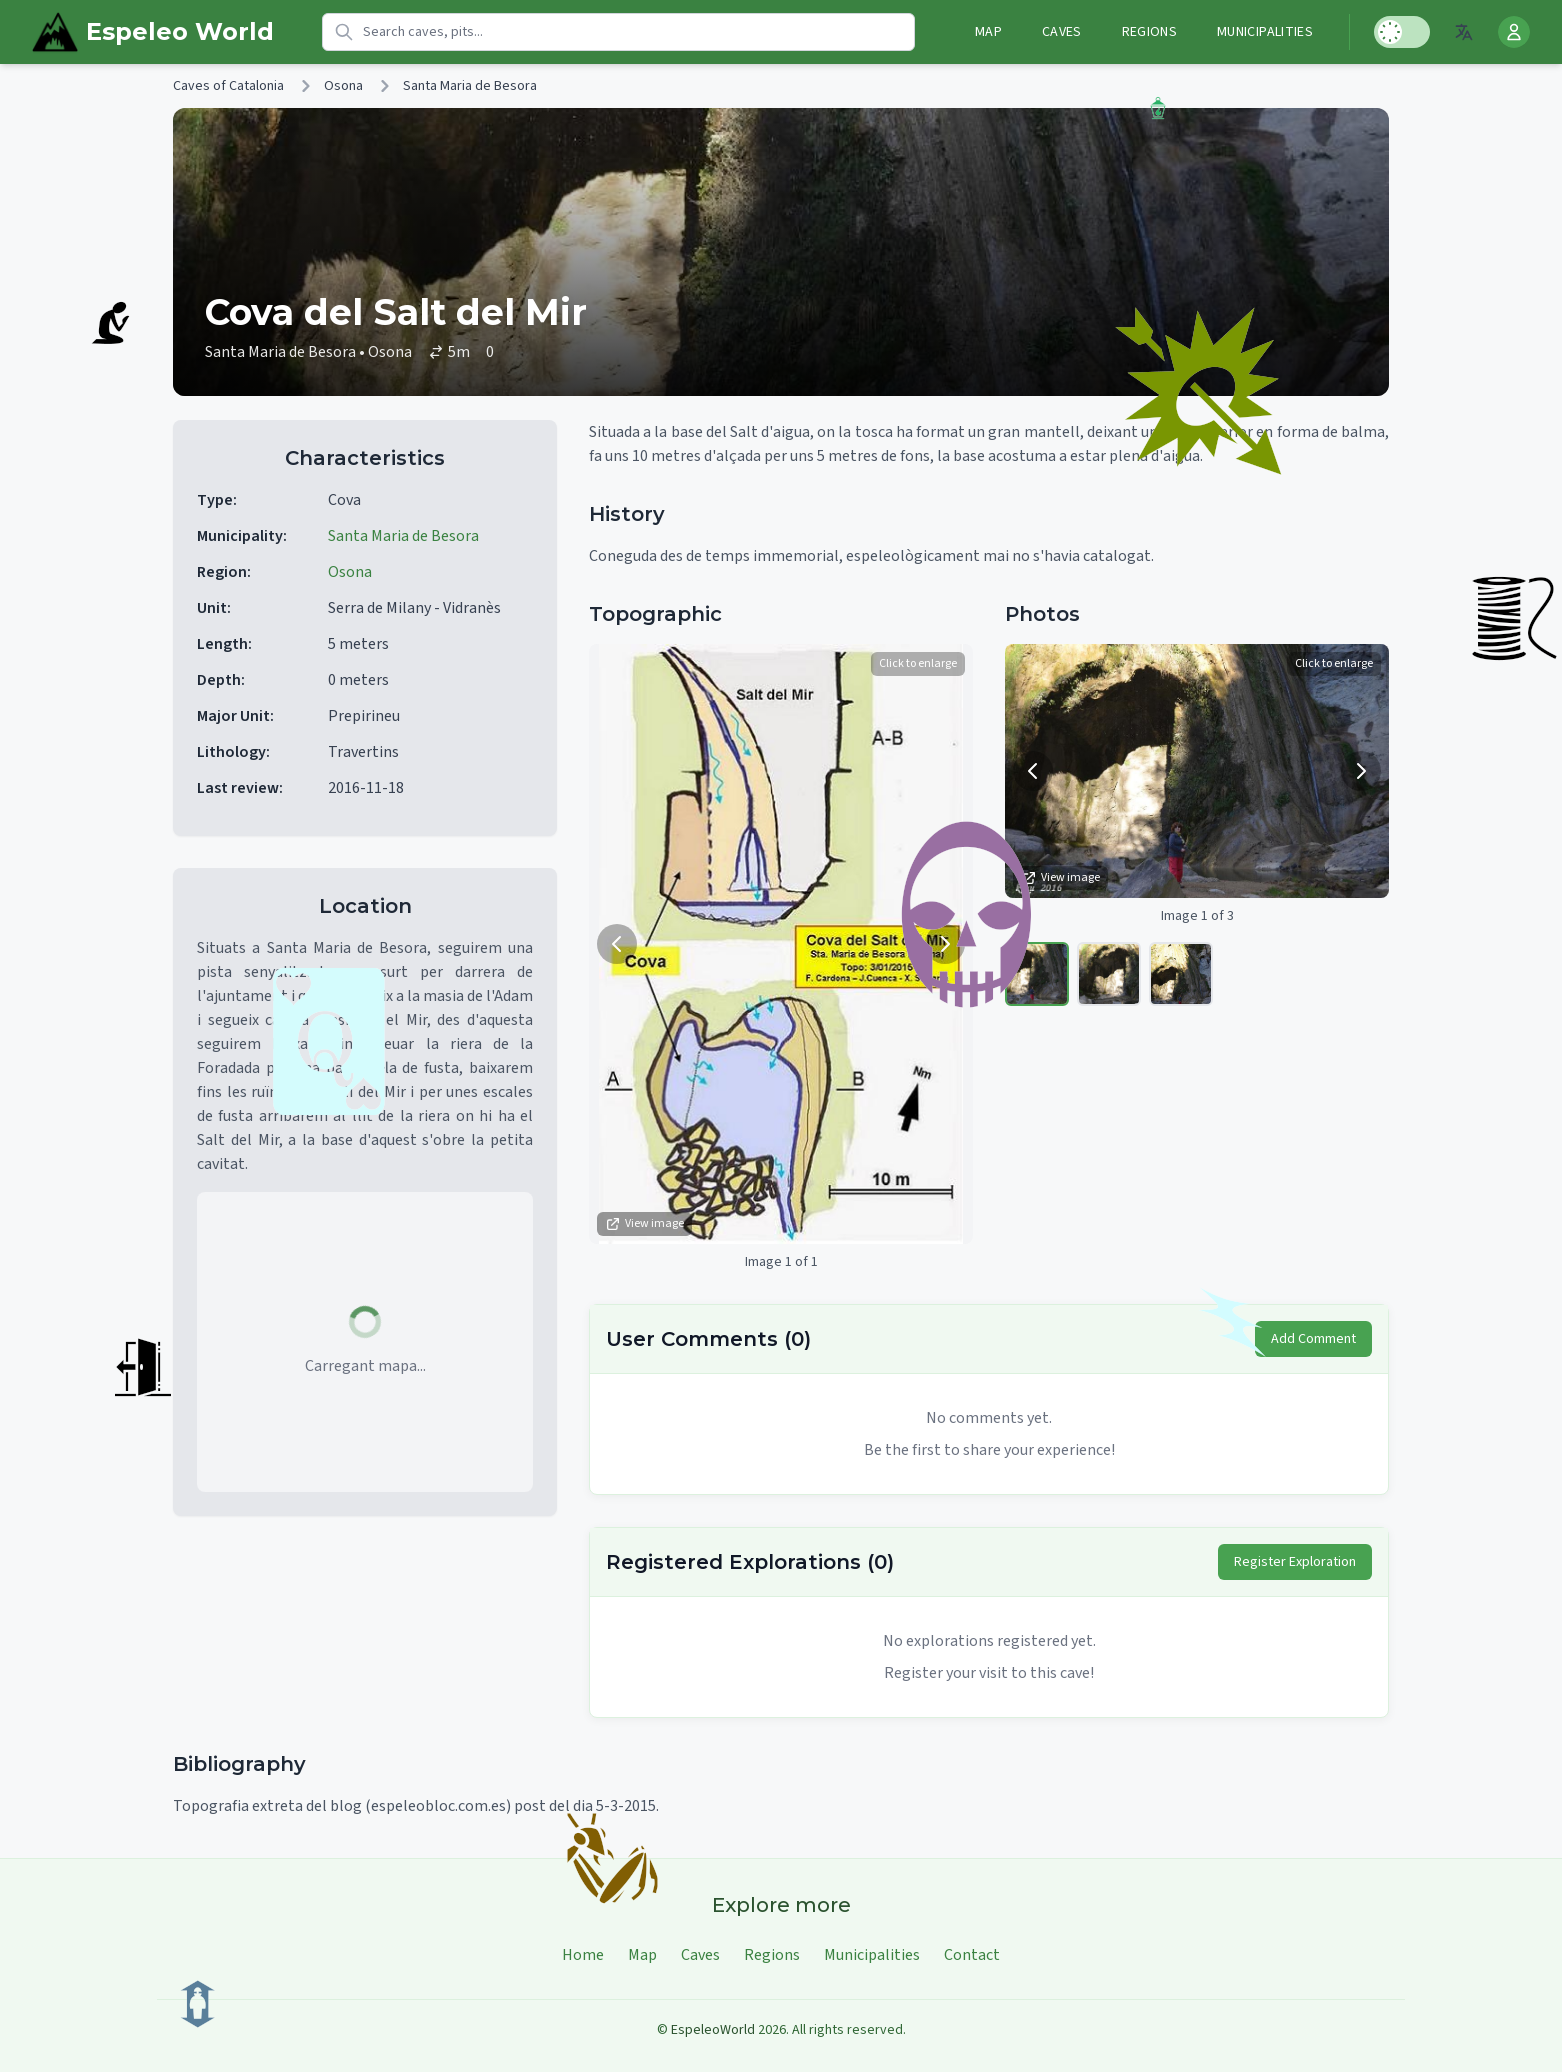 The image size is (1562, 2072). What do you see at coordinates (197, 2003) in the screenshot?
I see `elevator or lift access point` at bounding box center [197, 2003].